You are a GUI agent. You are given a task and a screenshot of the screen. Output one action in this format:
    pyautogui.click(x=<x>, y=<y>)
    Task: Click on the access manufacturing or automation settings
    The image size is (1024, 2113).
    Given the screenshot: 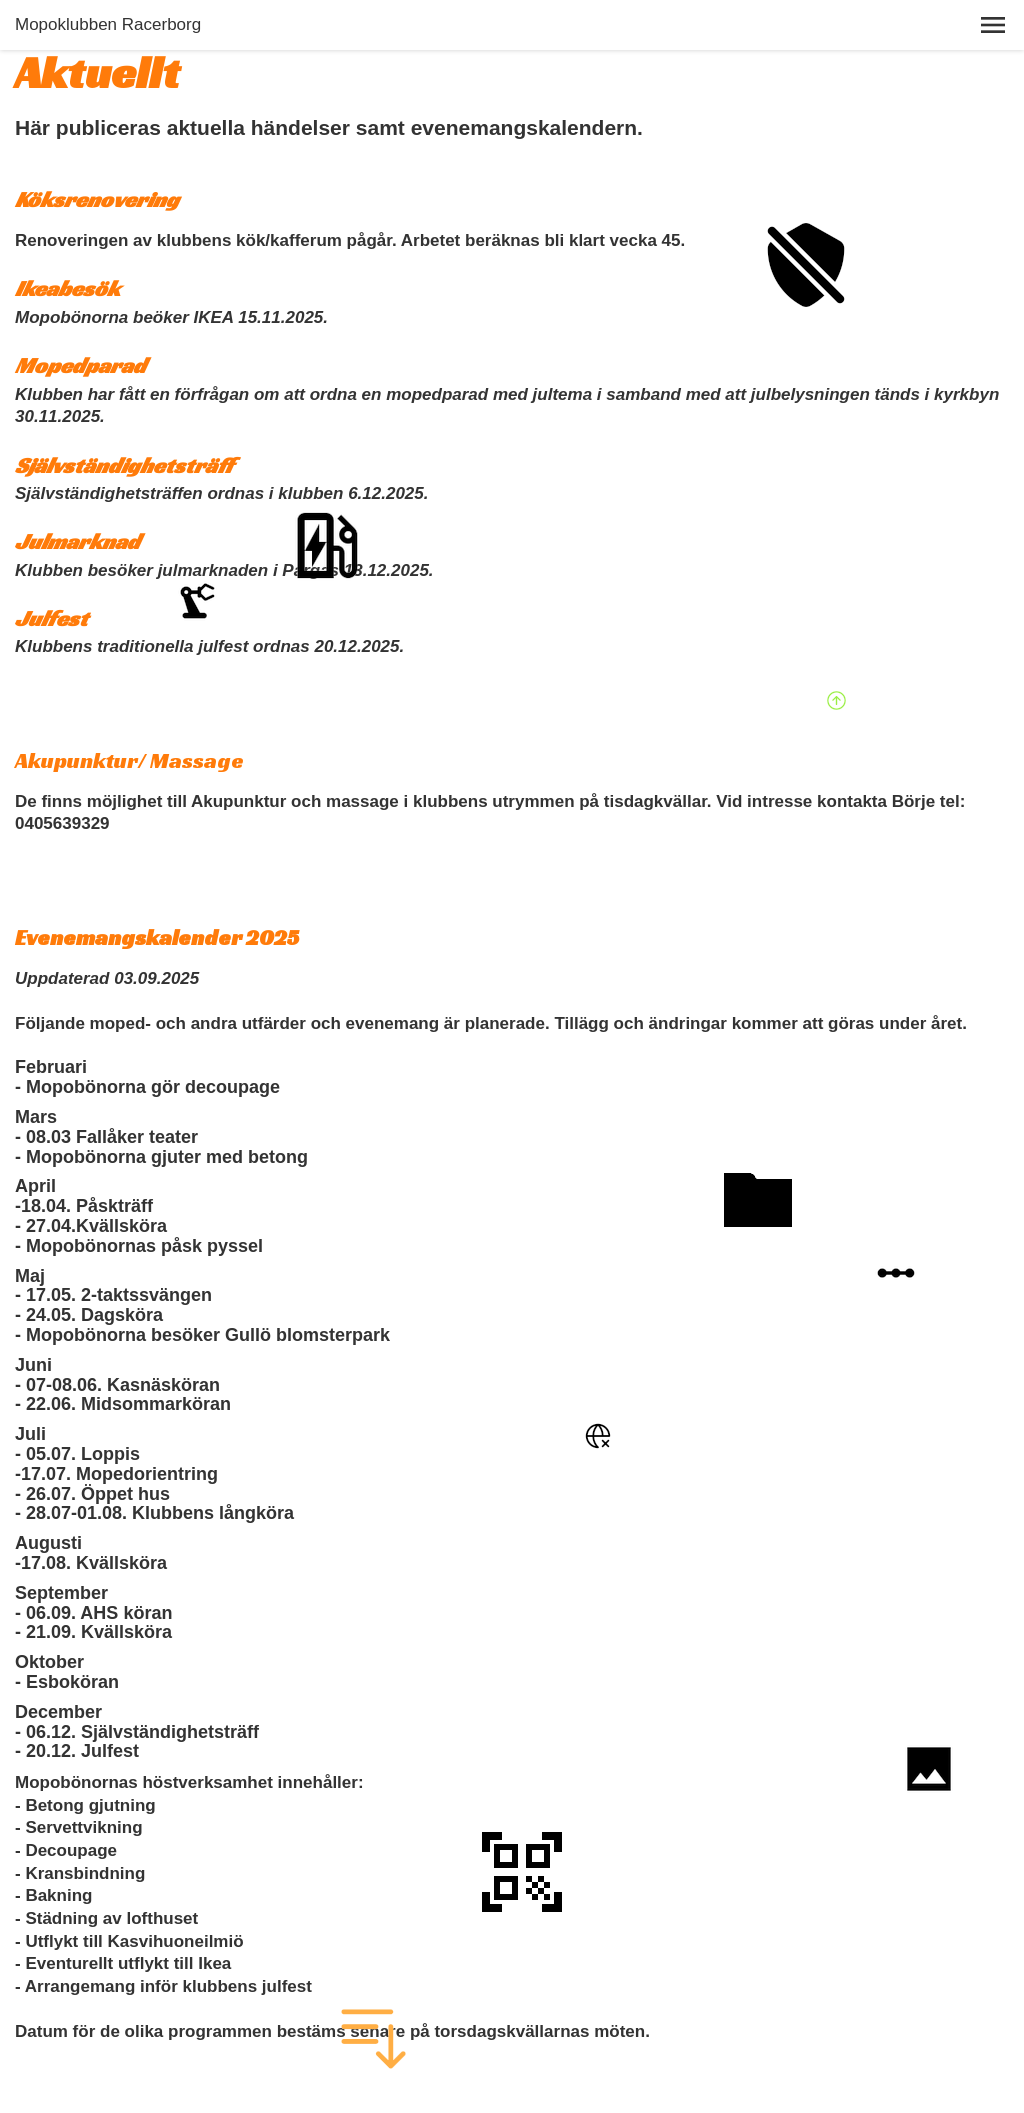 What is the action you would take?
    pyautogui.click(x=197, y=601)
    